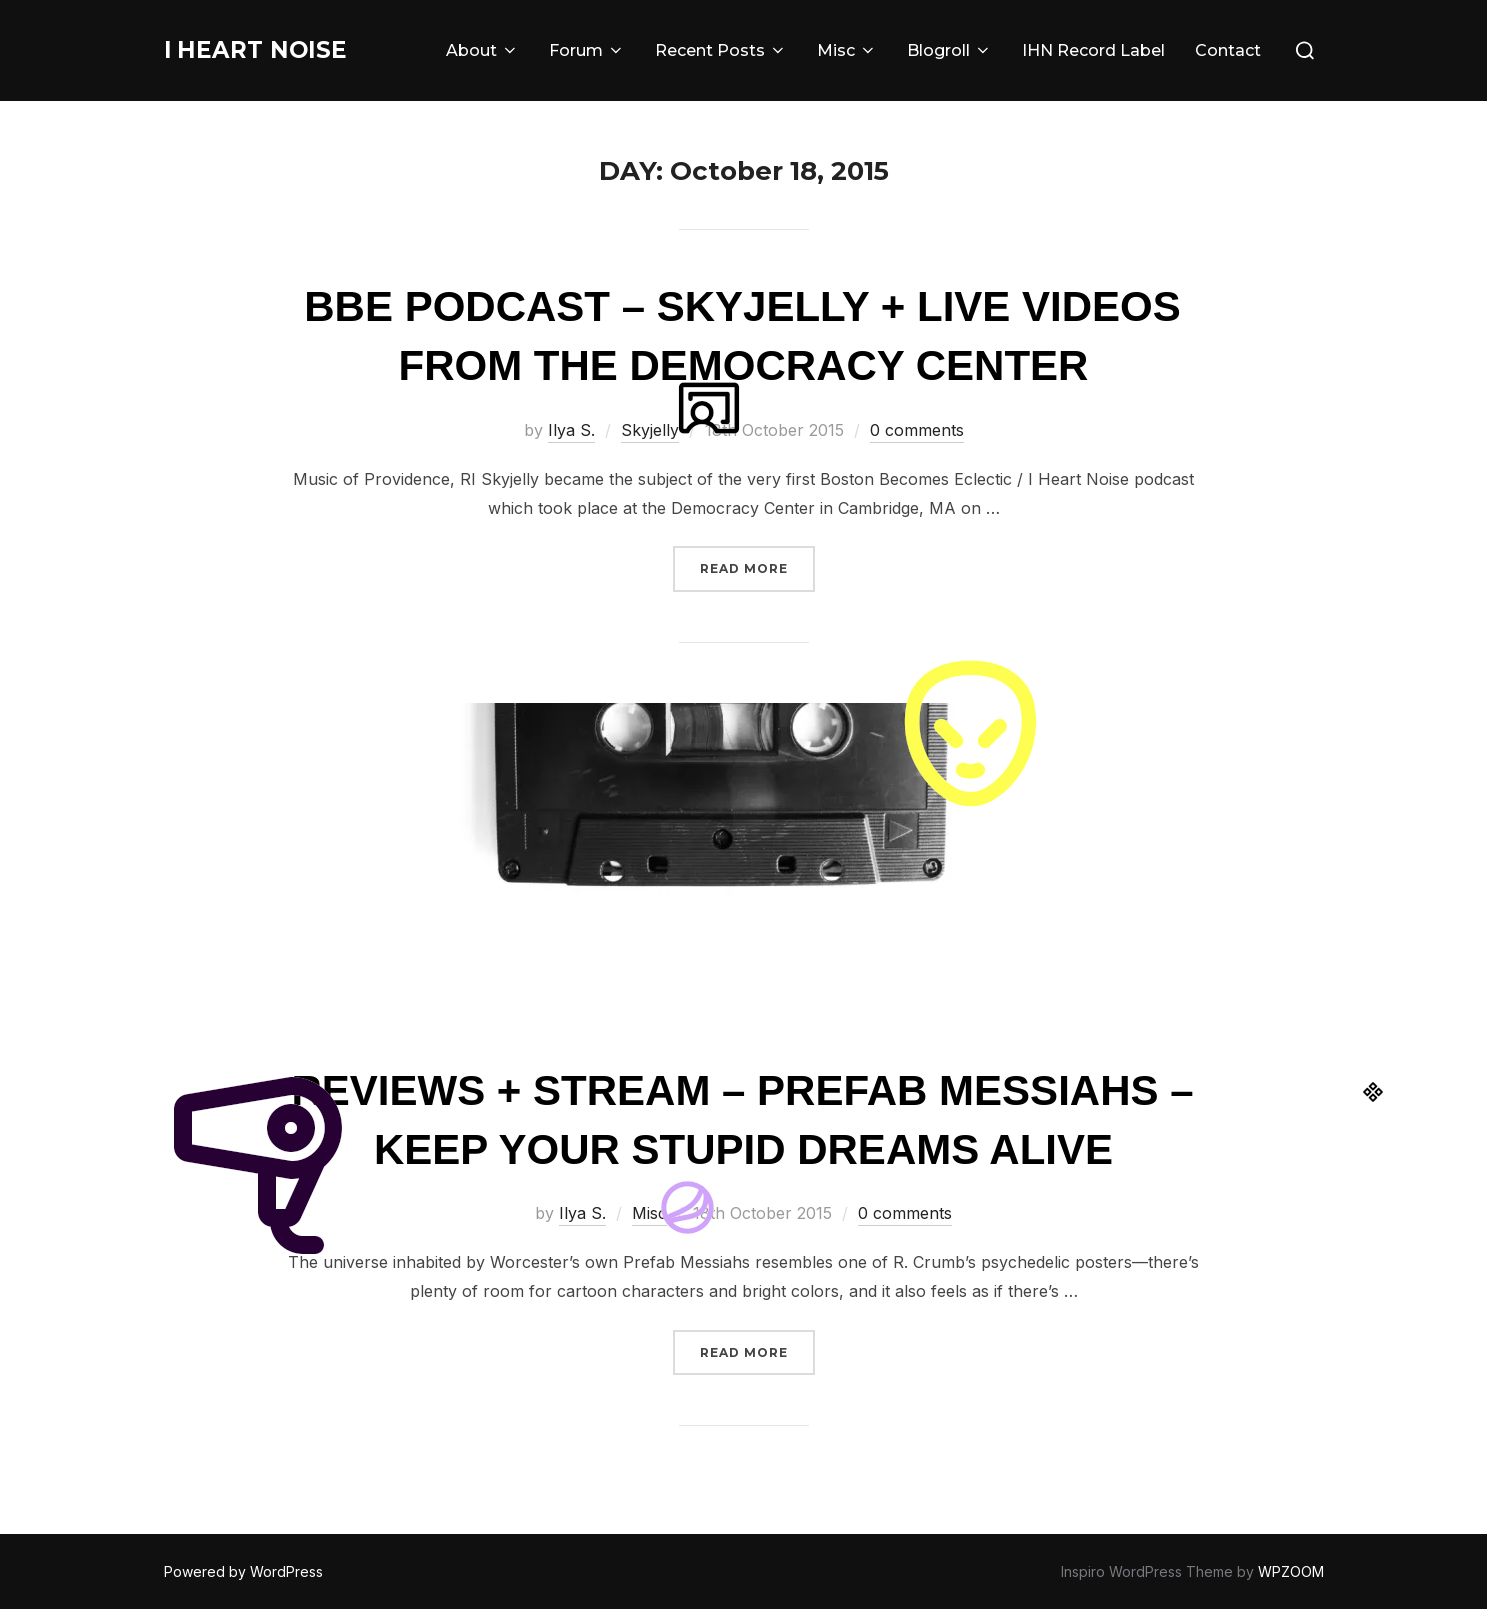  What do you see at coordinates (970, 733) in the screenshot?
I see `indicates sci-fi or extraterrestrial content` at bounding box center [970, 733].